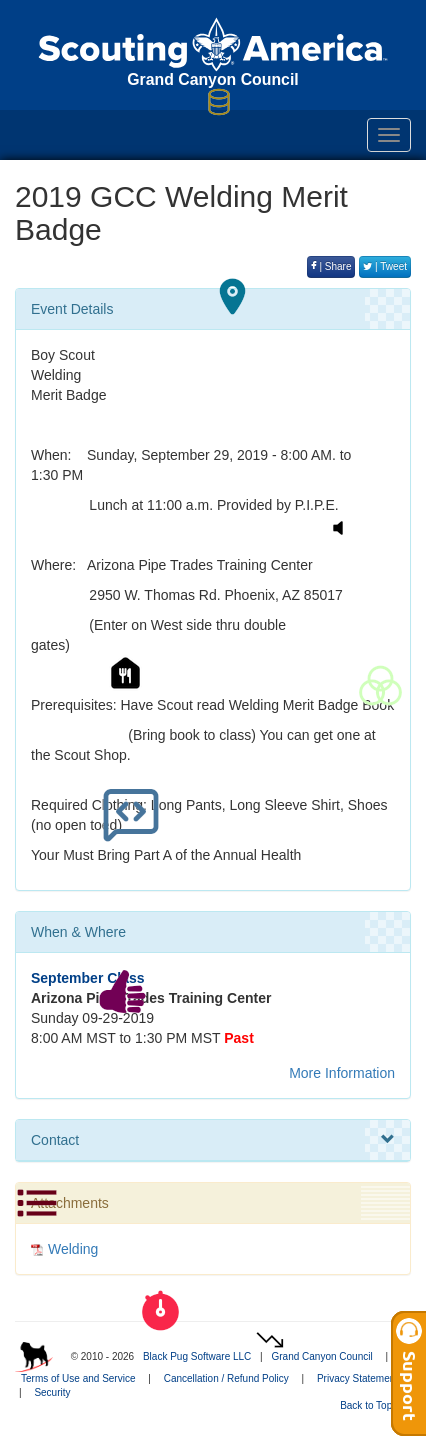  I want to click on indicates a declining trend or decrease in value, so click(270, 1340).